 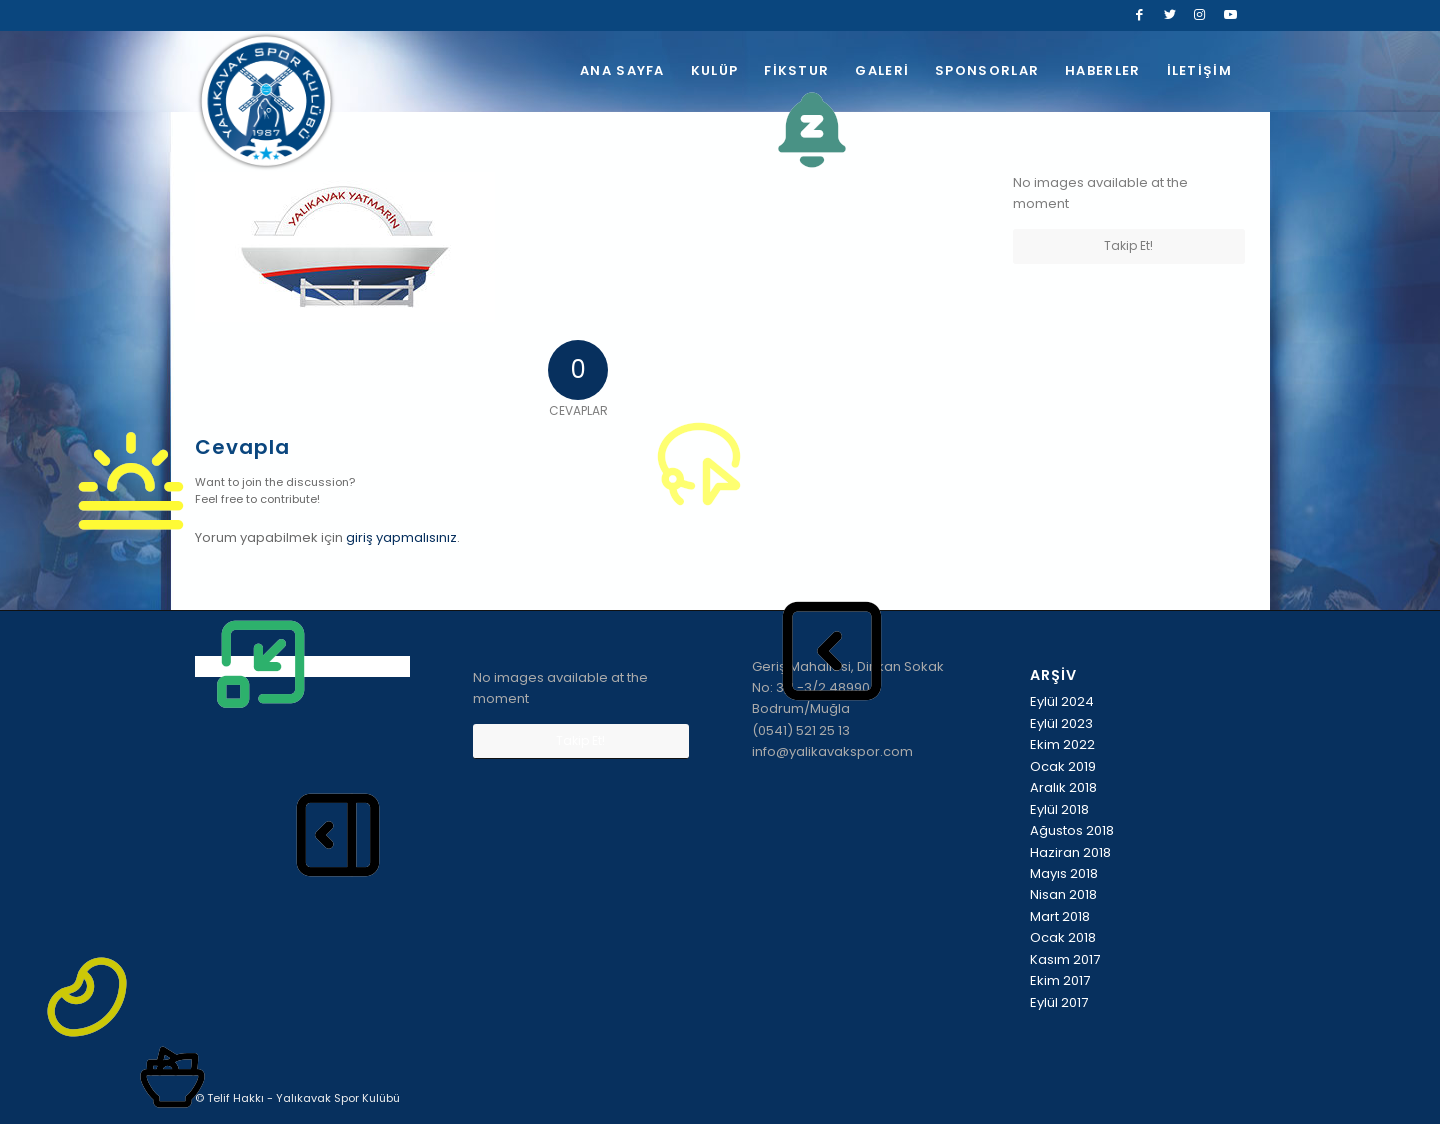 What do you see at coordinates (263, 662) in the screenshot?
I see `minimize the current window` at bounding box center [263, 662].